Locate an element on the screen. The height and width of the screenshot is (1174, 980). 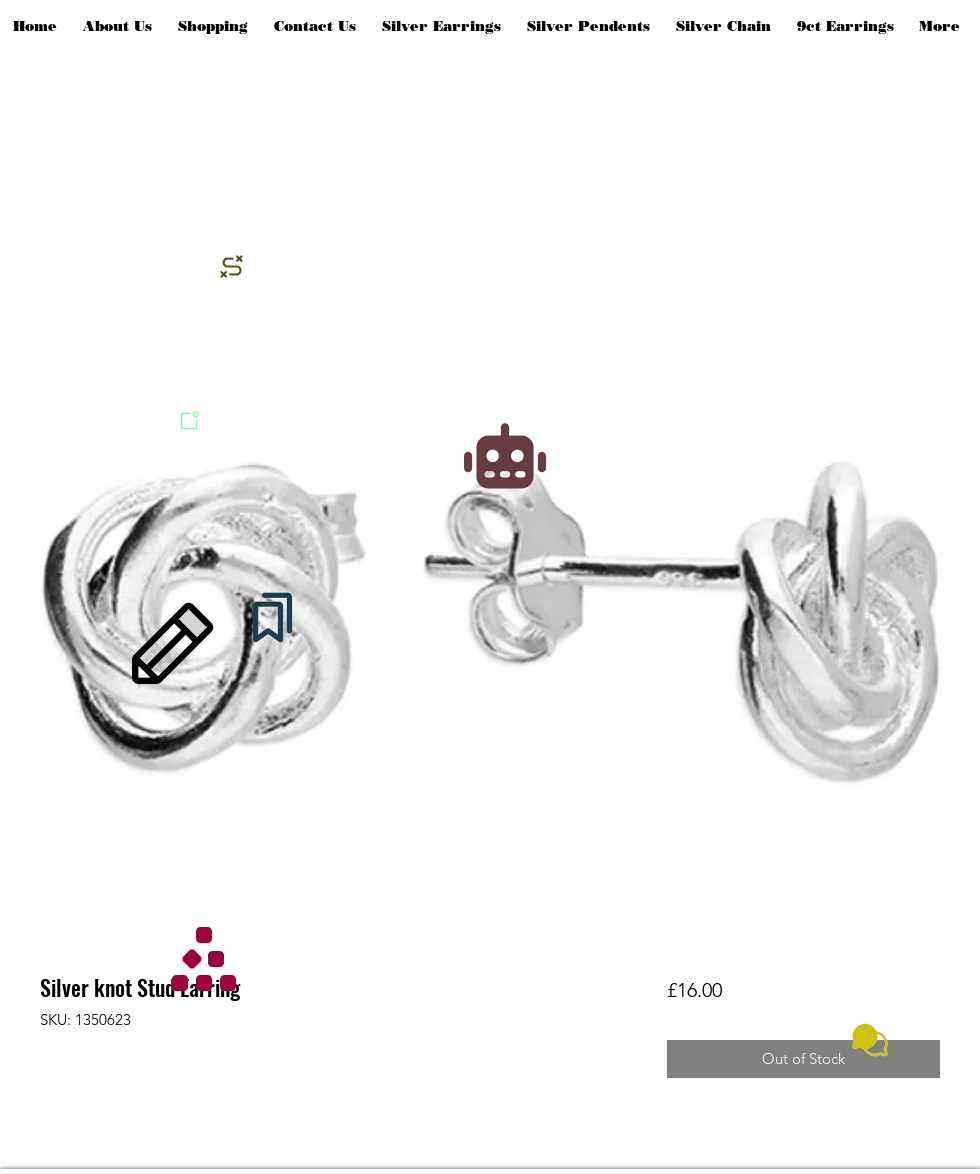
open chat or messaging is located at coordinates (870, 1040).